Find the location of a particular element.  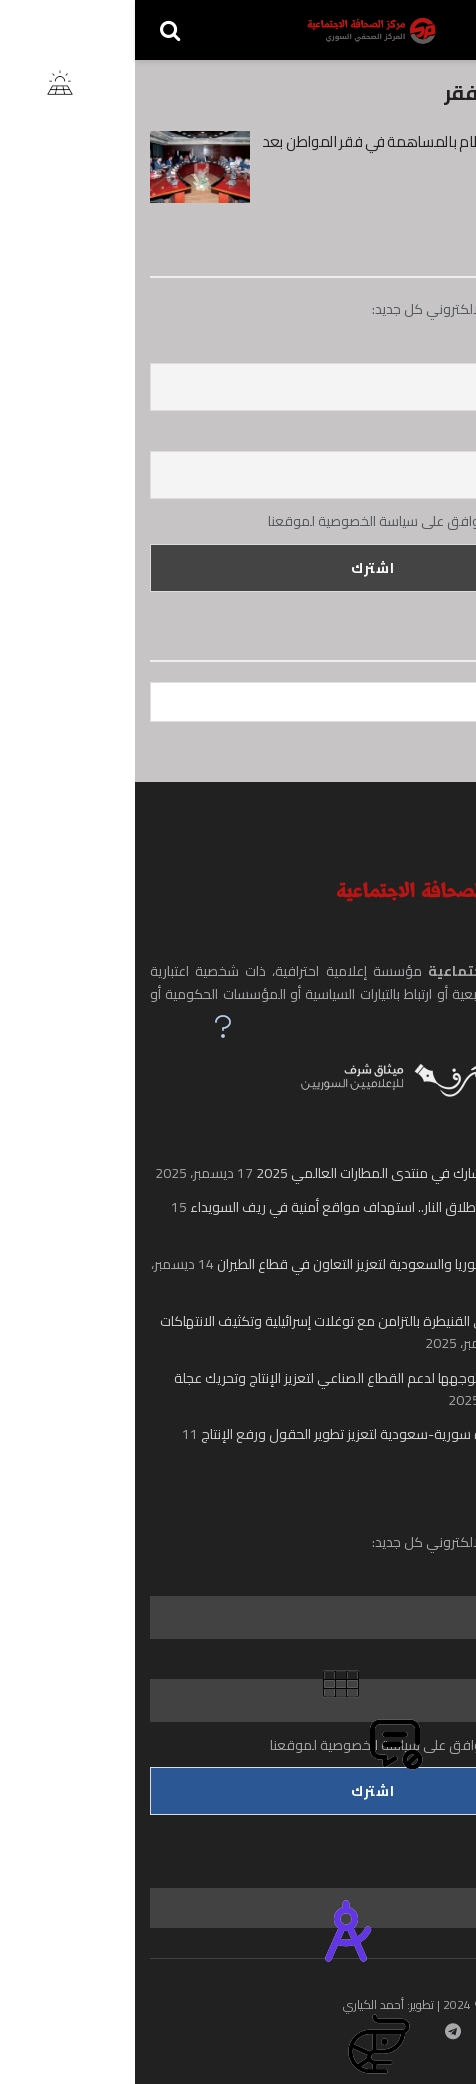

access help or support is located at coordinates (223, 1026).